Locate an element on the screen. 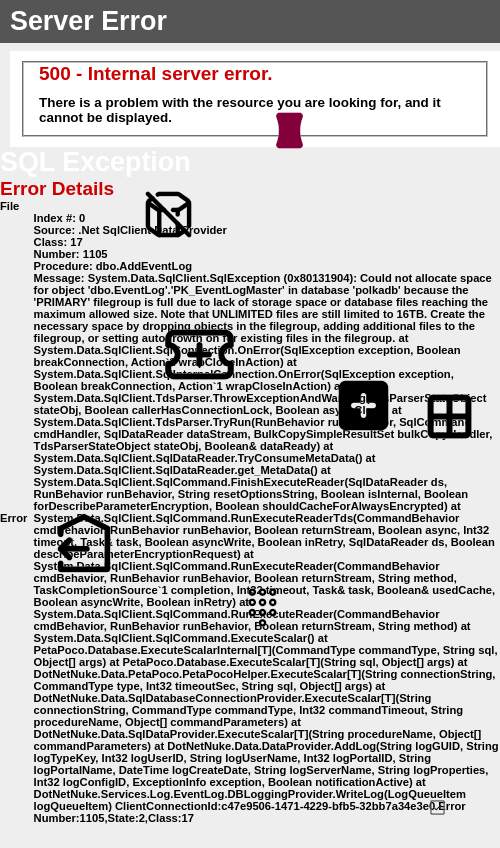 Image resolution: width=500 pixels, height=848 pixels. add a new item is located at coordinates (363, 405).